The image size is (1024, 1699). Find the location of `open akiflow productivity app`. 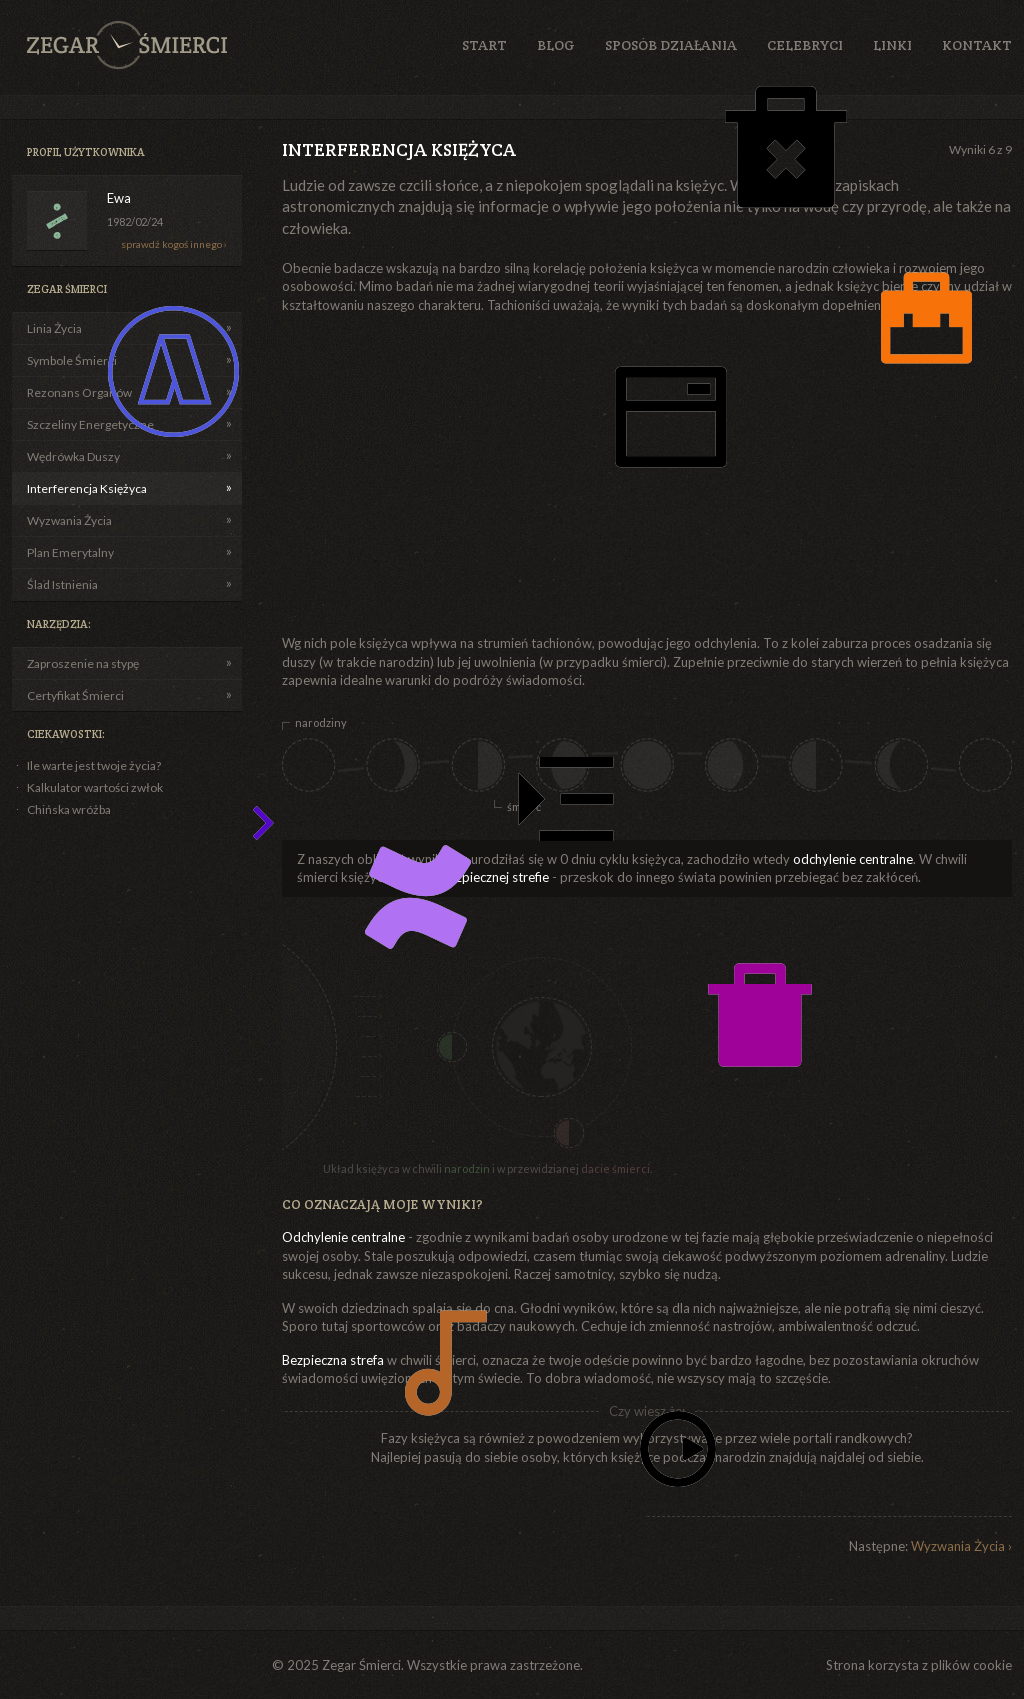

open akiflow productivity app is located at coordinates (173, 371).